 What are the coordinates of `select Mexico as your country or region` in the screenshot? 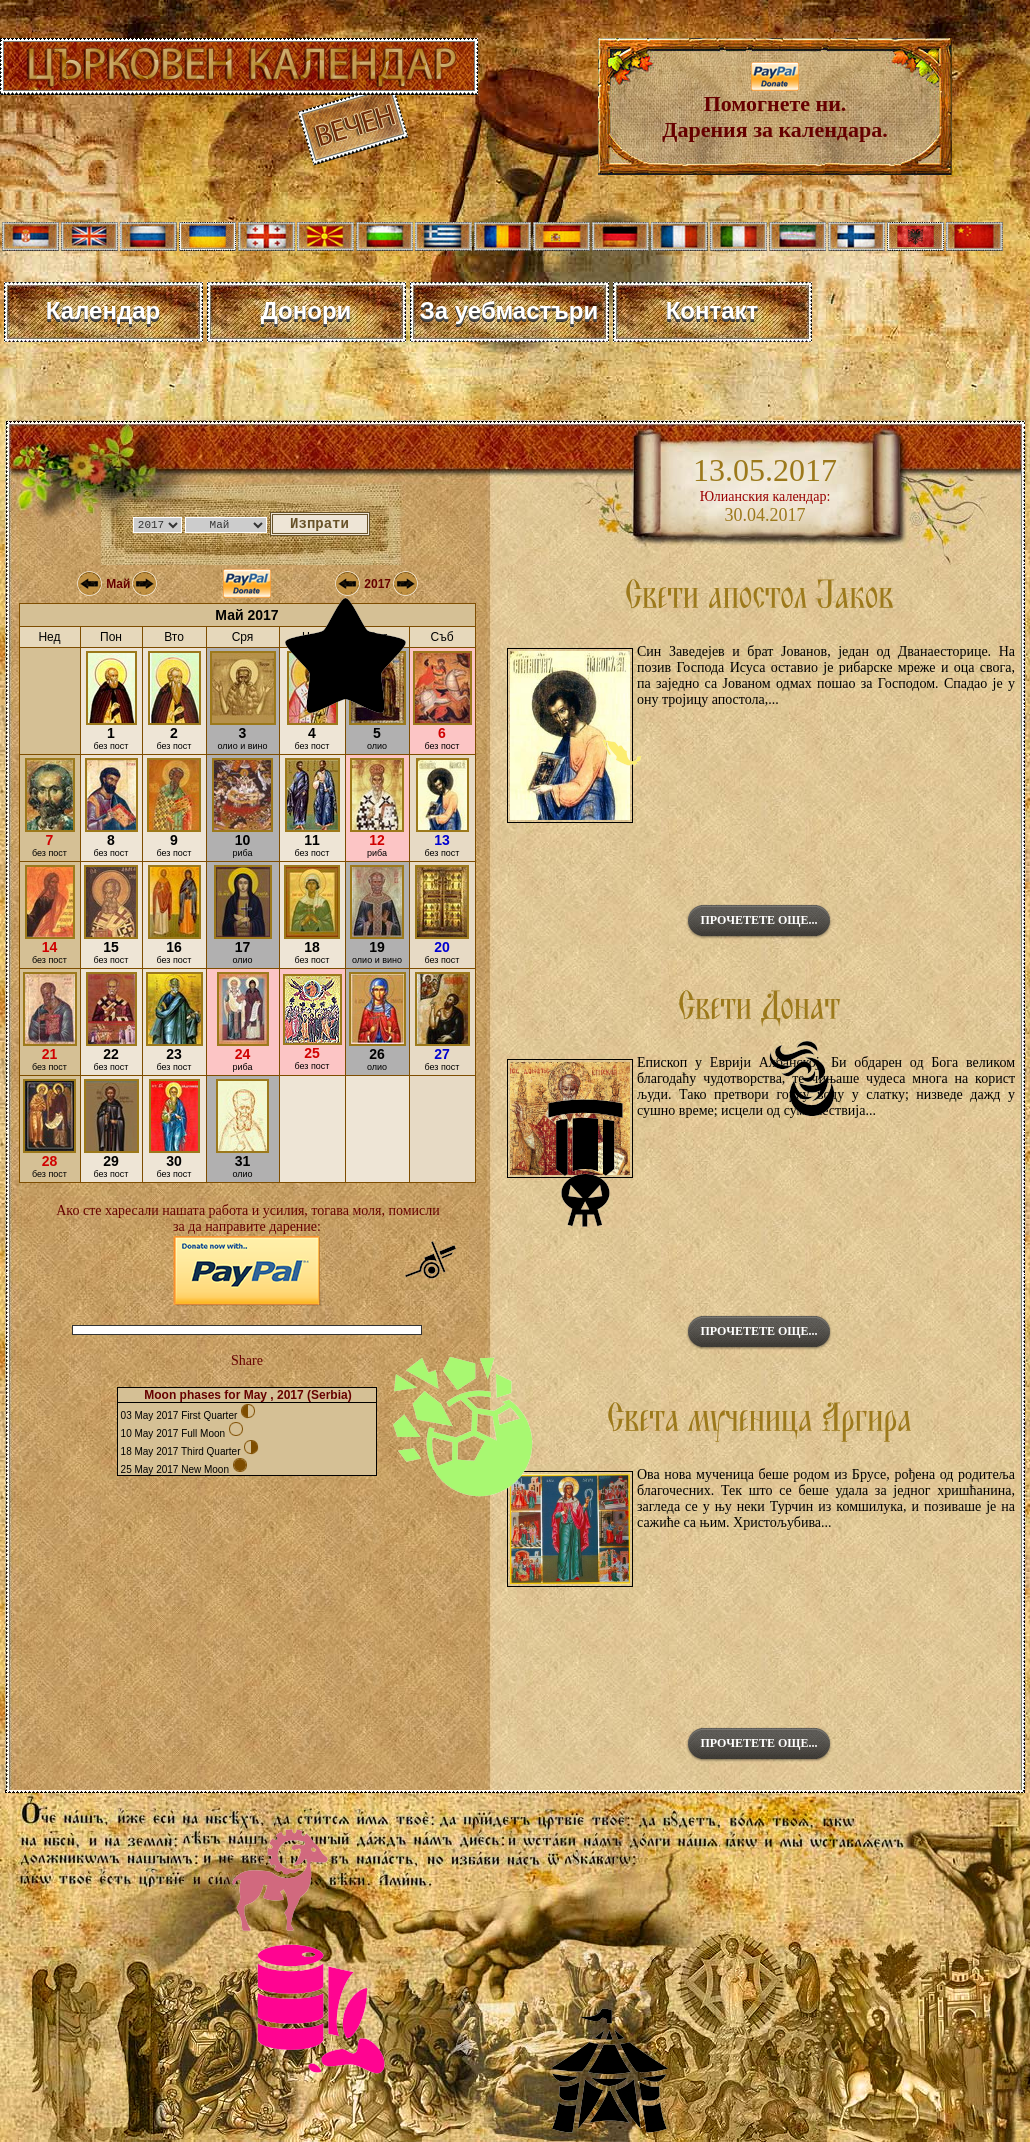 It's located at (622, 753).